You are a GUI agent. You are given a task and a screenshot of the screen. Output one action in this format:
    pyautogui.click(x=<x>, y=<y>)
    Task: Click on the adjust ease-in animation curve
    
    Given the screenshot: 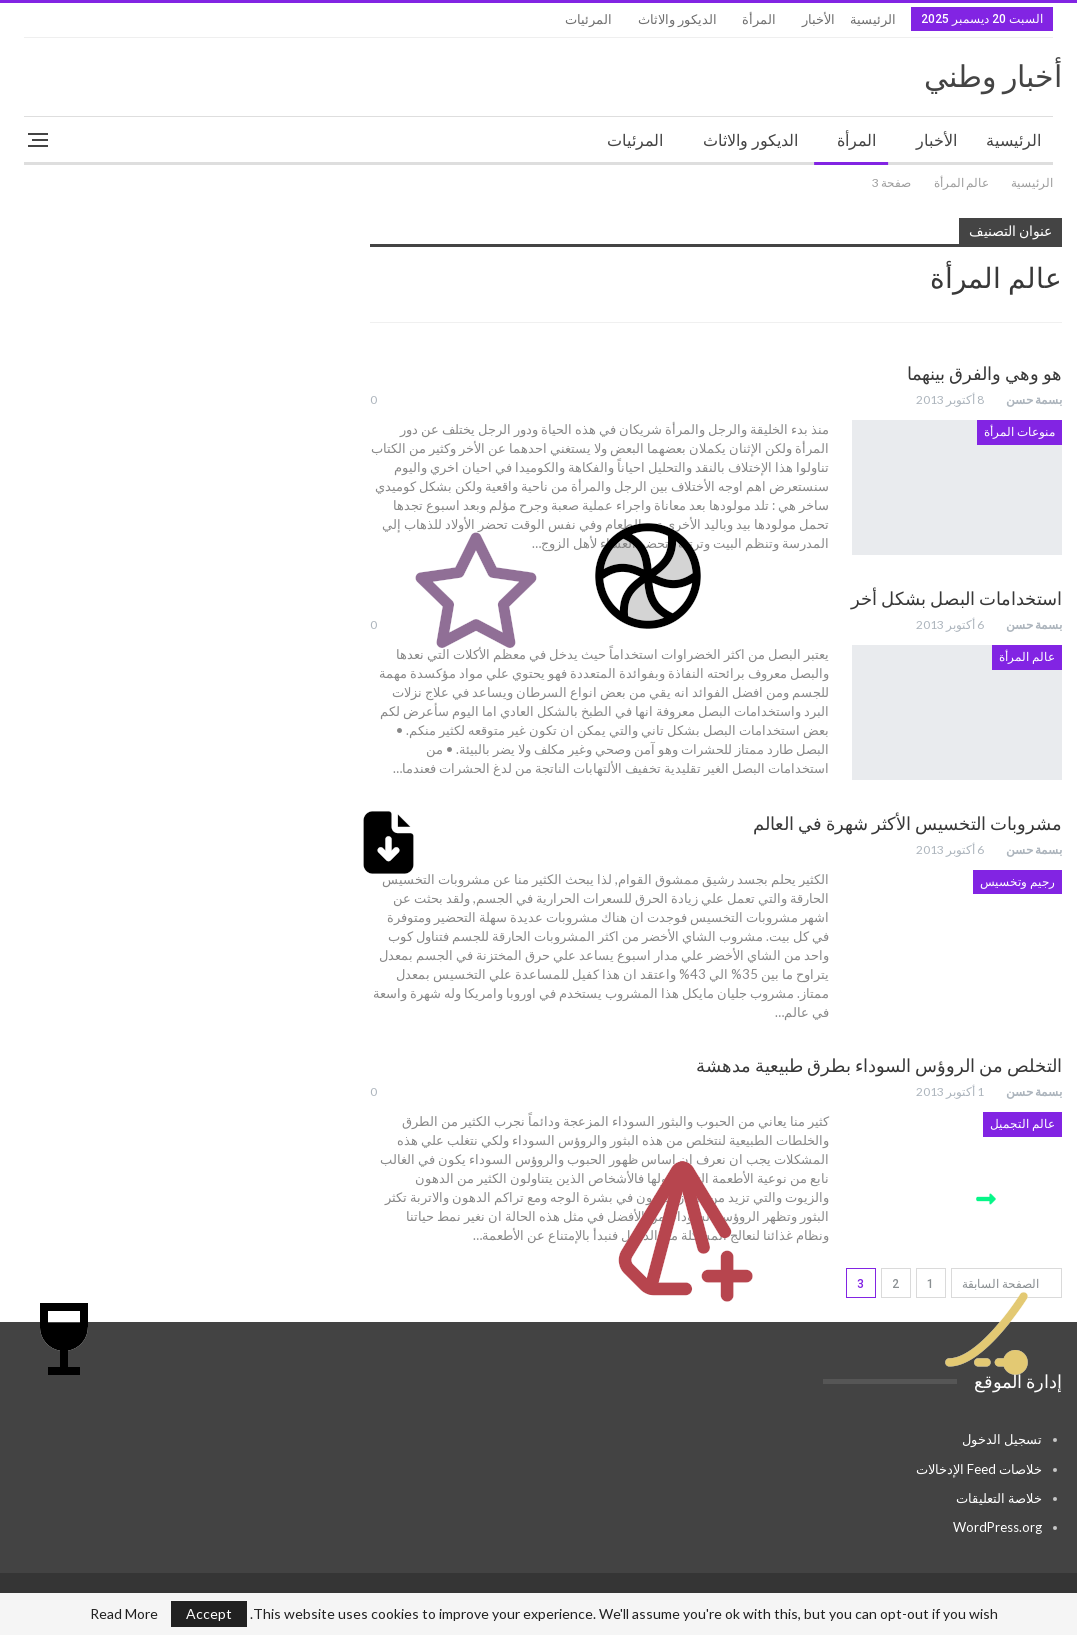 What is the action you would take?
    pyautogui.click(x=986, y=1333)
    